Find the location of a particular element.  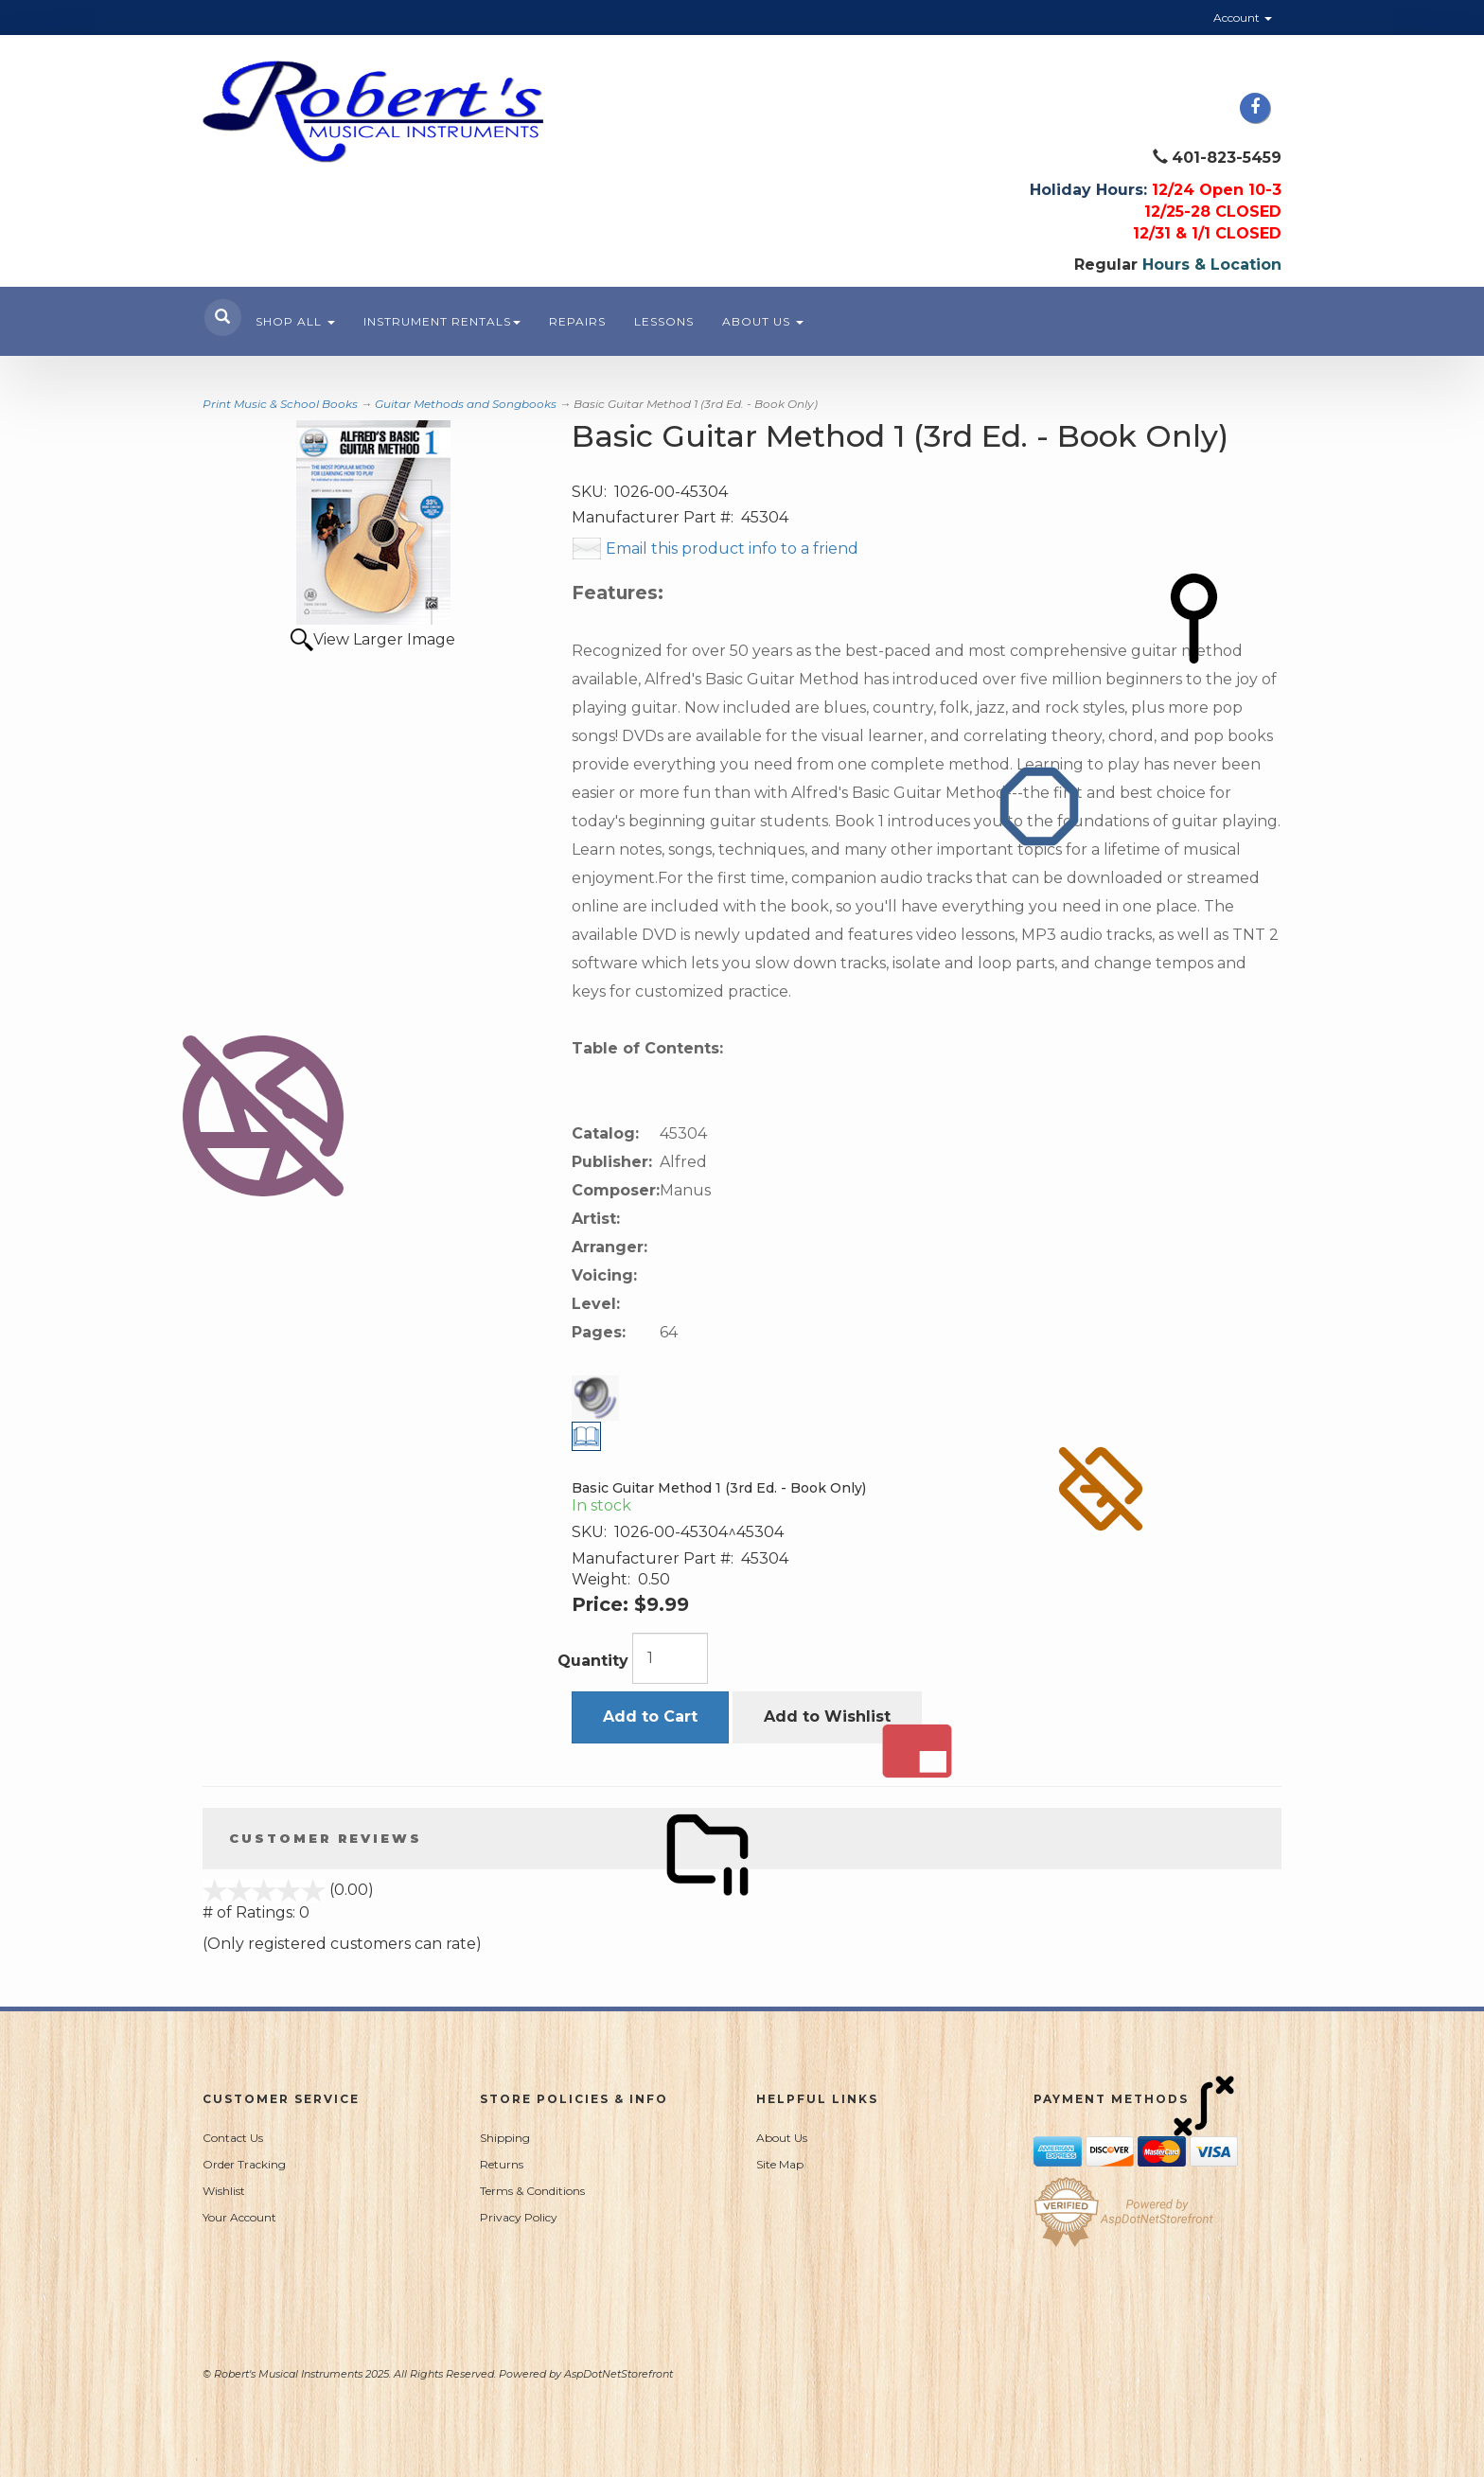

camera aperture disabled is located at coordinates (263, 1116).